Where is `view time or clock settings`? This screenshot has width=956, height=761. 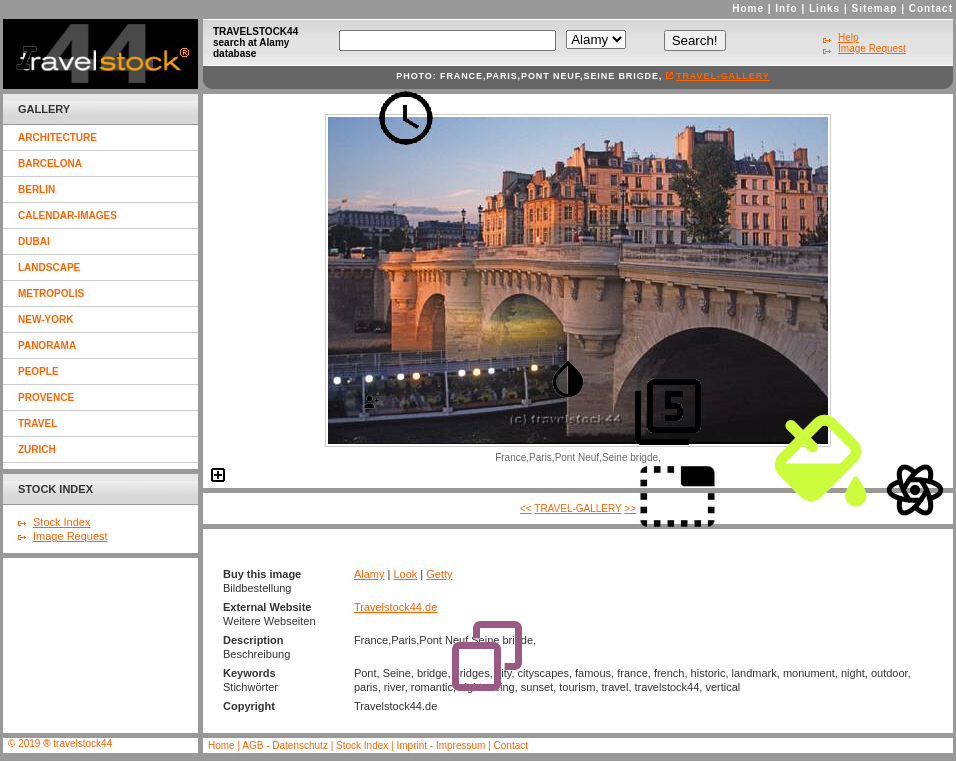
view time or clock settings is located at coordinates (406, 118).